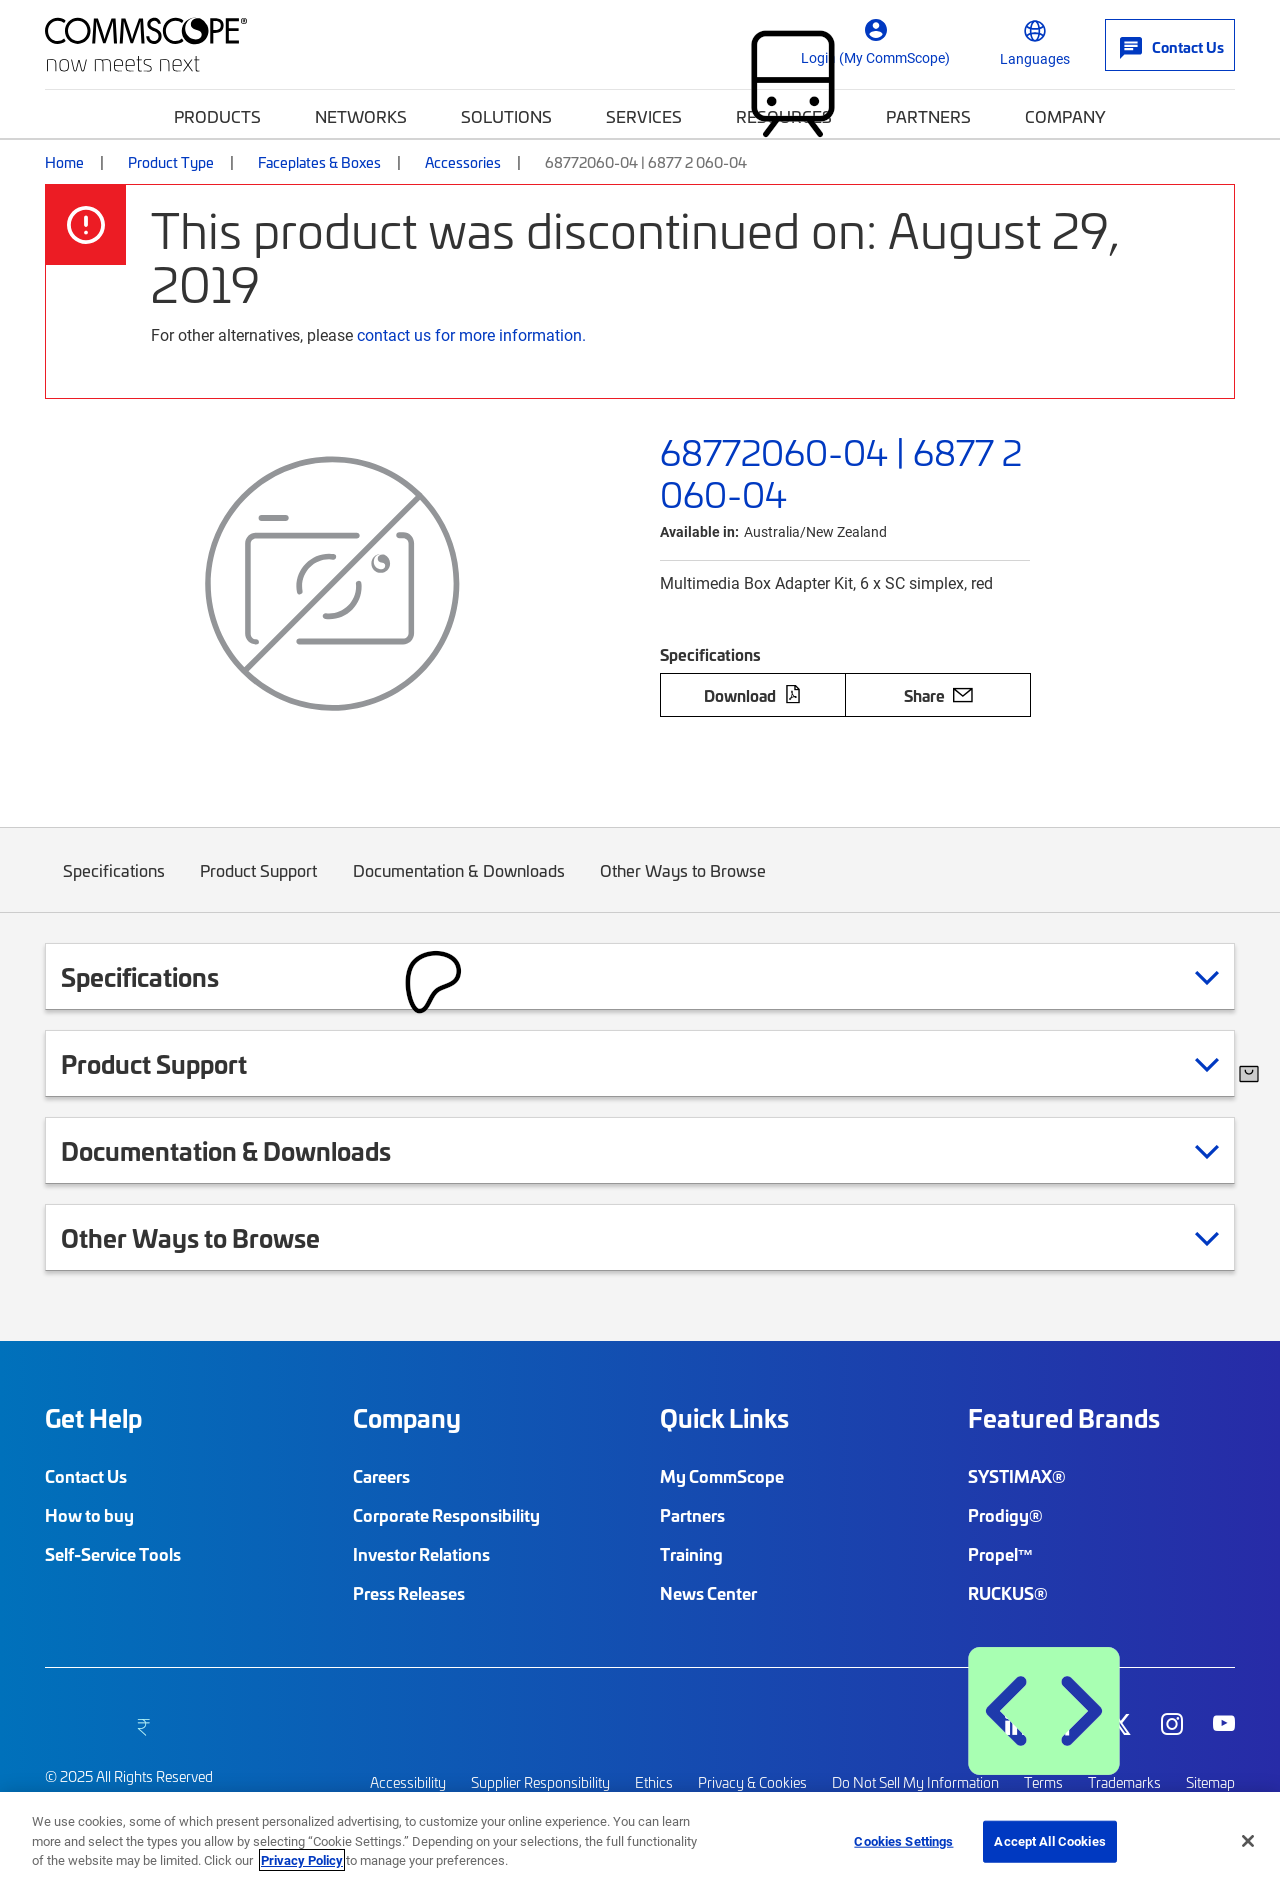 The image size is (1280, 1894). What do you see at coordinates (793, 80) in the screenshot?
I see `access train or rail transit options` at bounding box center [793, 80].